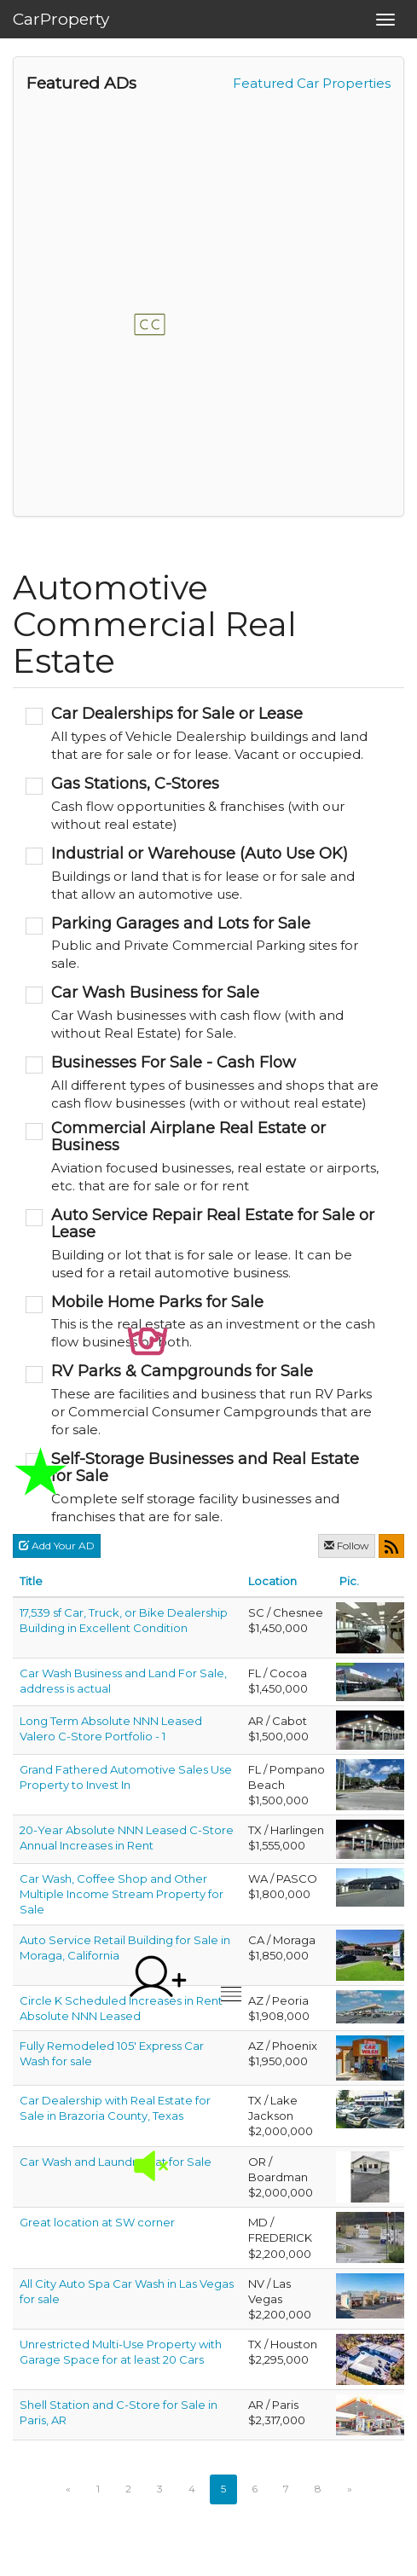 The image size is (417, 2576). I want to click on justify text alignment, so click(231, 1994).